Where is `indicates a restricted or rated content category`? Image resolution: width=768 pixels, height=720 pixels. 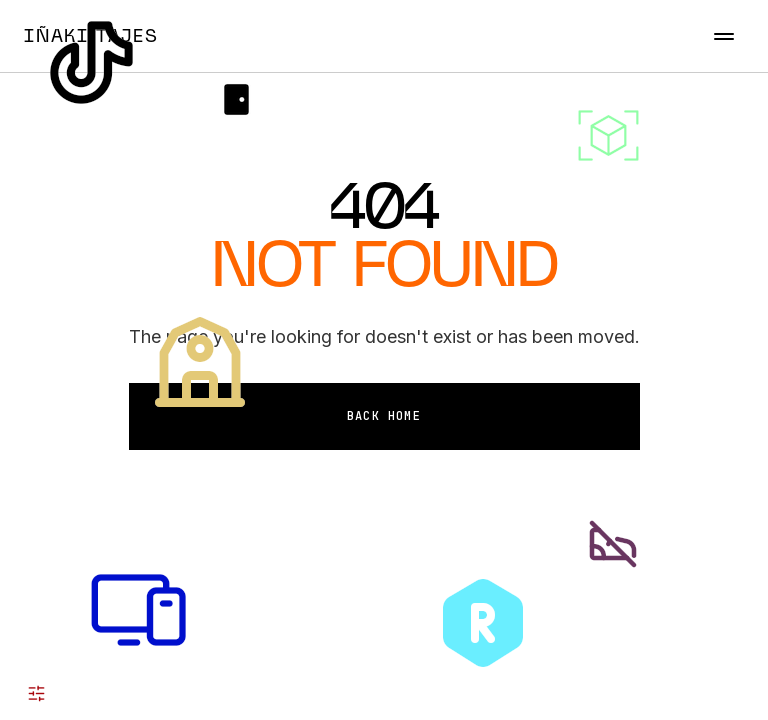 indicates a restricted or rated content category is located at coordinates (483, 623).